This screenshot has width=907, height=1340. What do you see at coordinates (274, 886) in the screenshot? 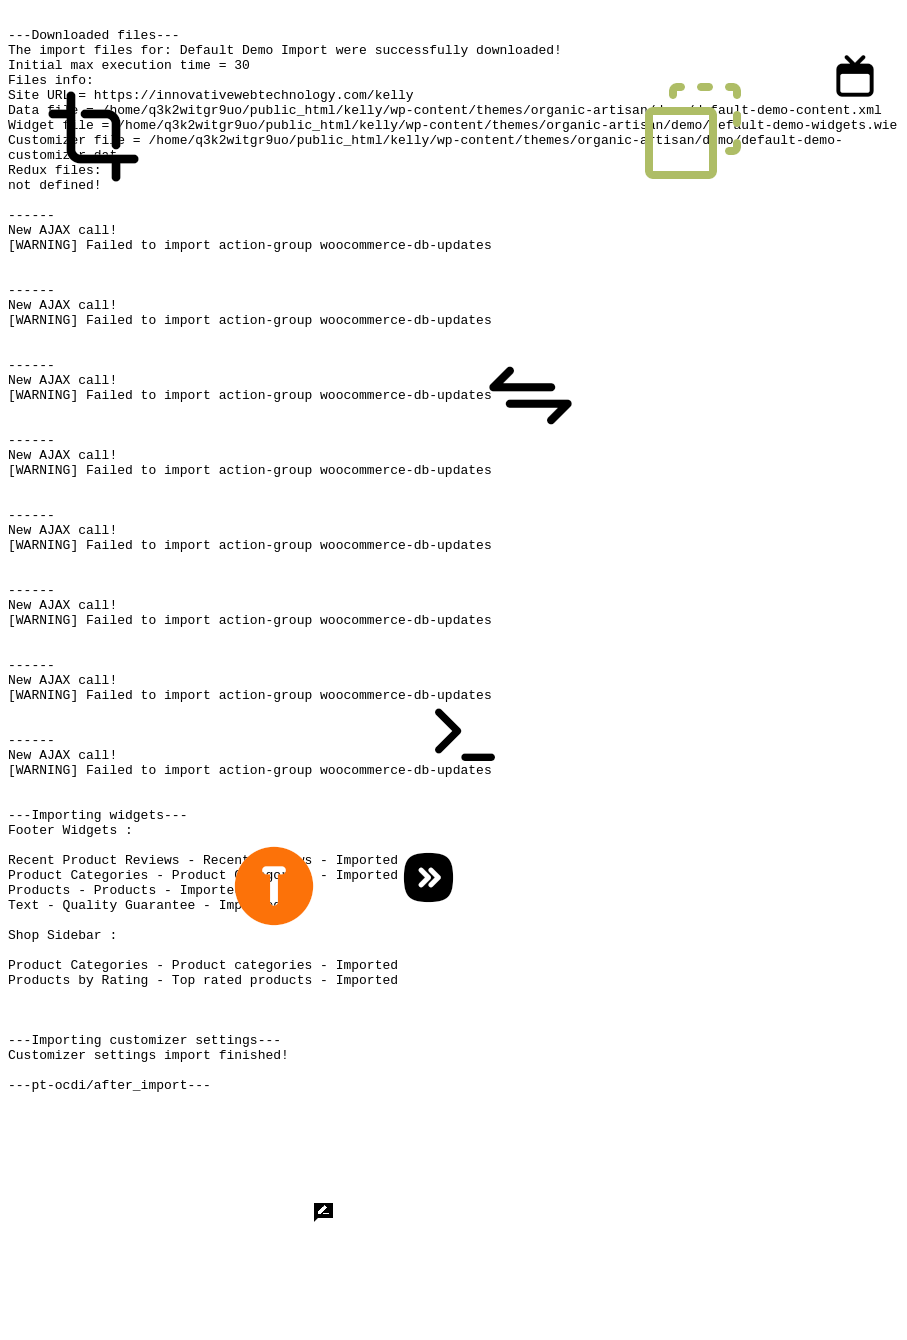
I see `indicates text or typography settings` at bounding box center [274, 886].